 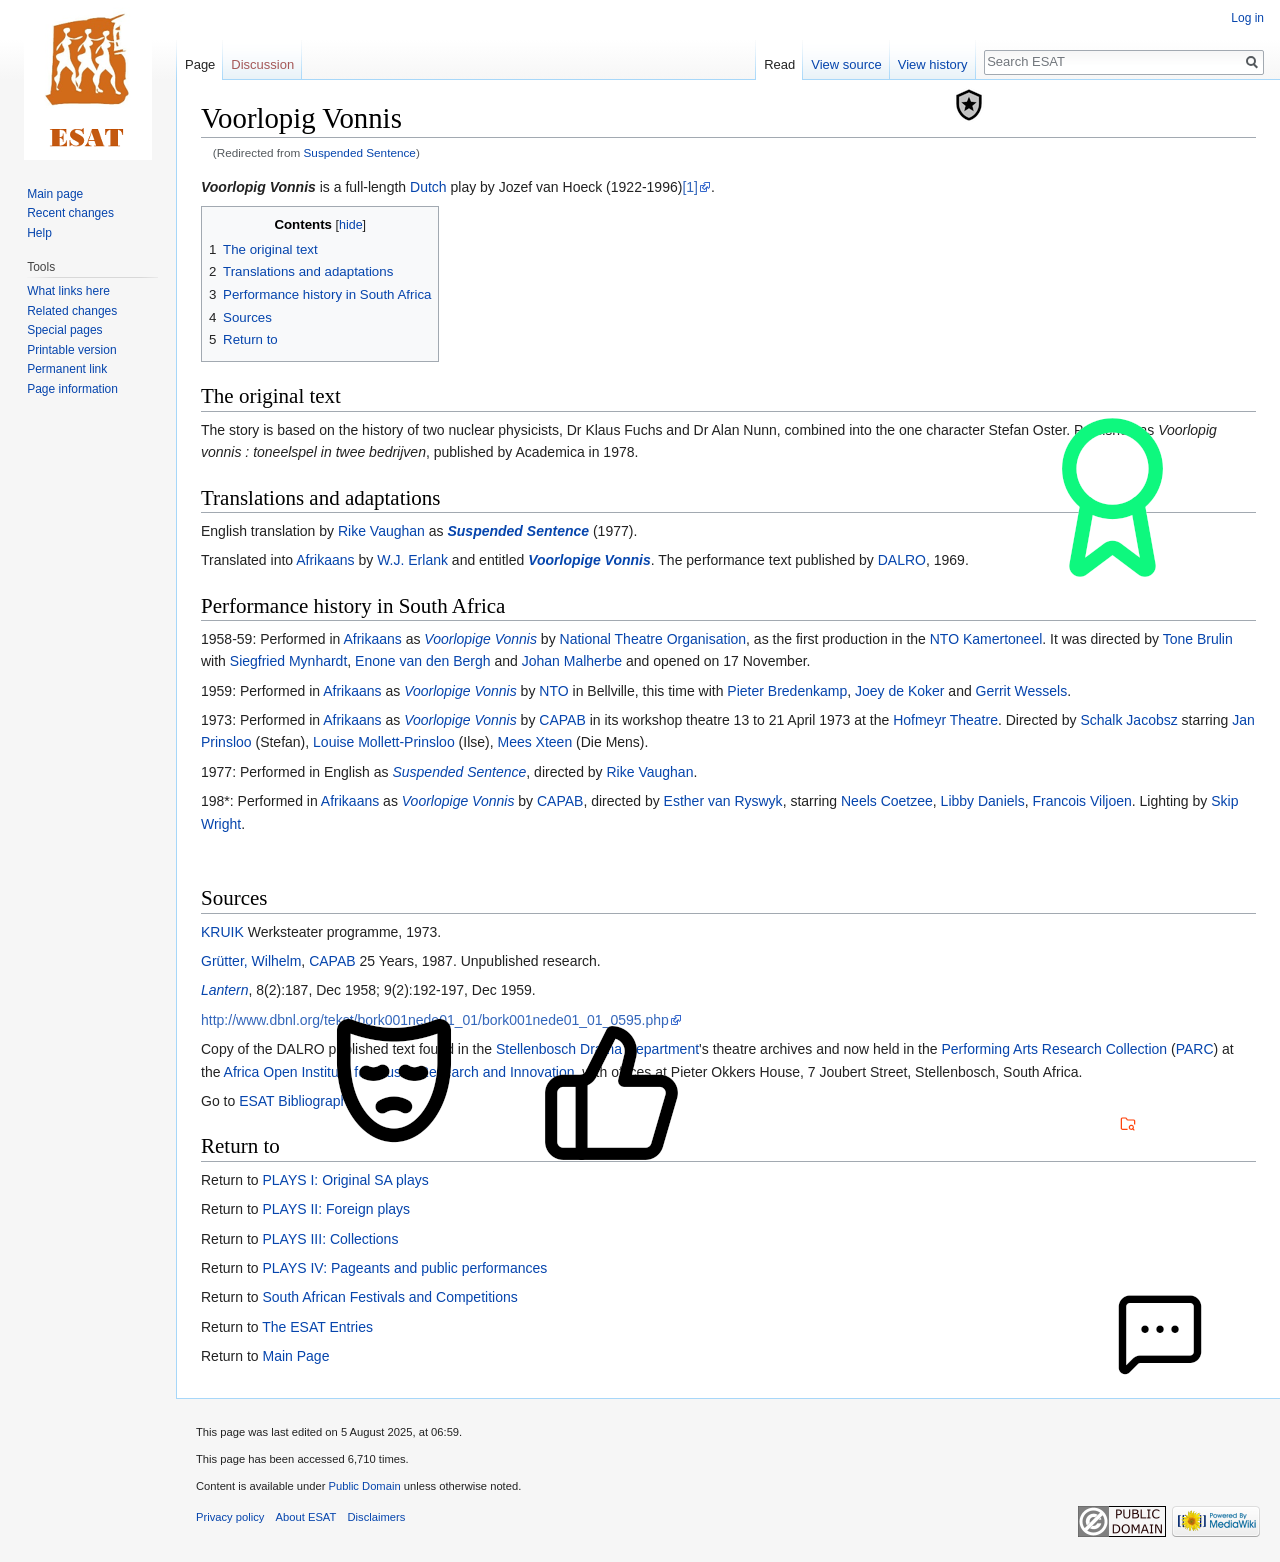 I want to click on view achievements or awards, so click(x=1112, y=497).